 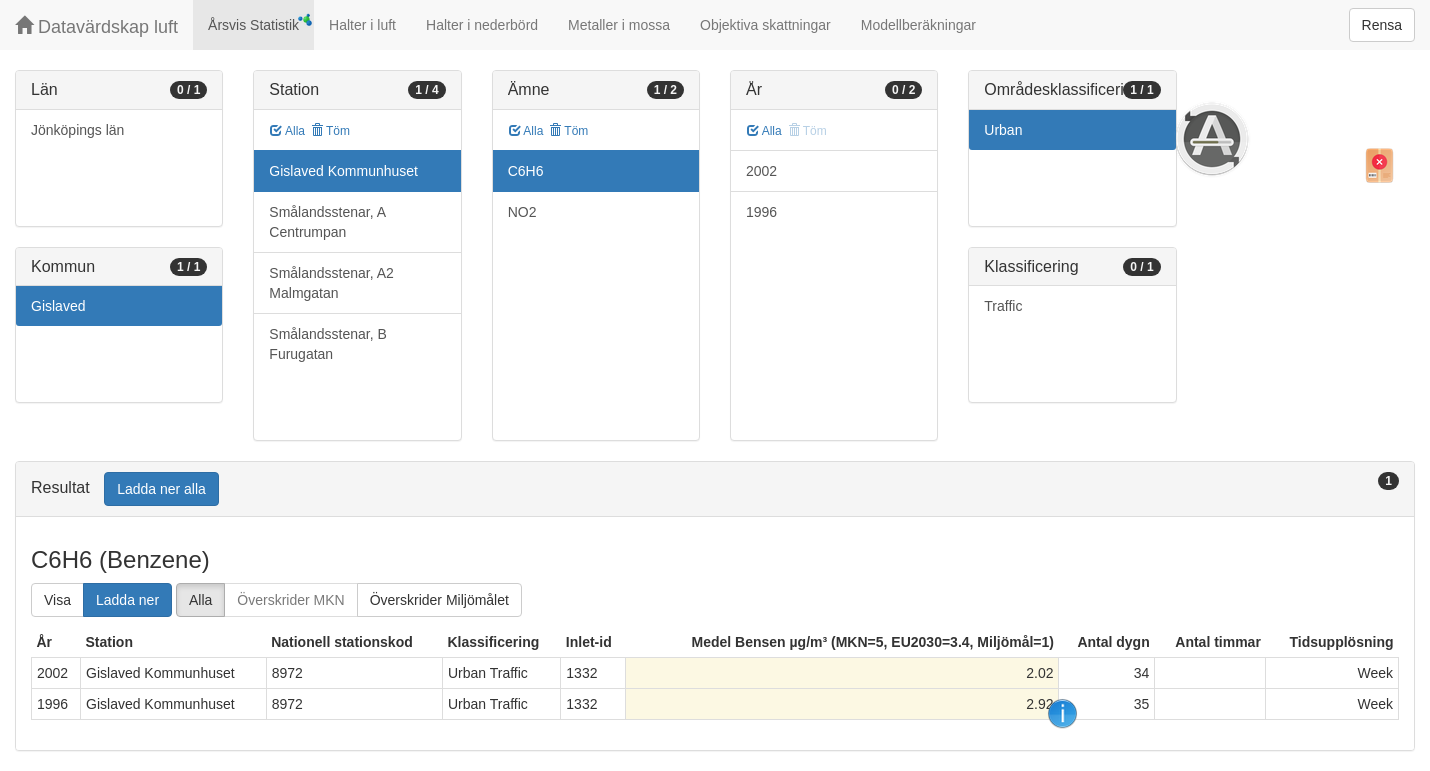 What do you see at coordinates (1379, 165) in the screenshot?
I see `indicates a package scheduled for removal` at bounding box center [1379, 165].